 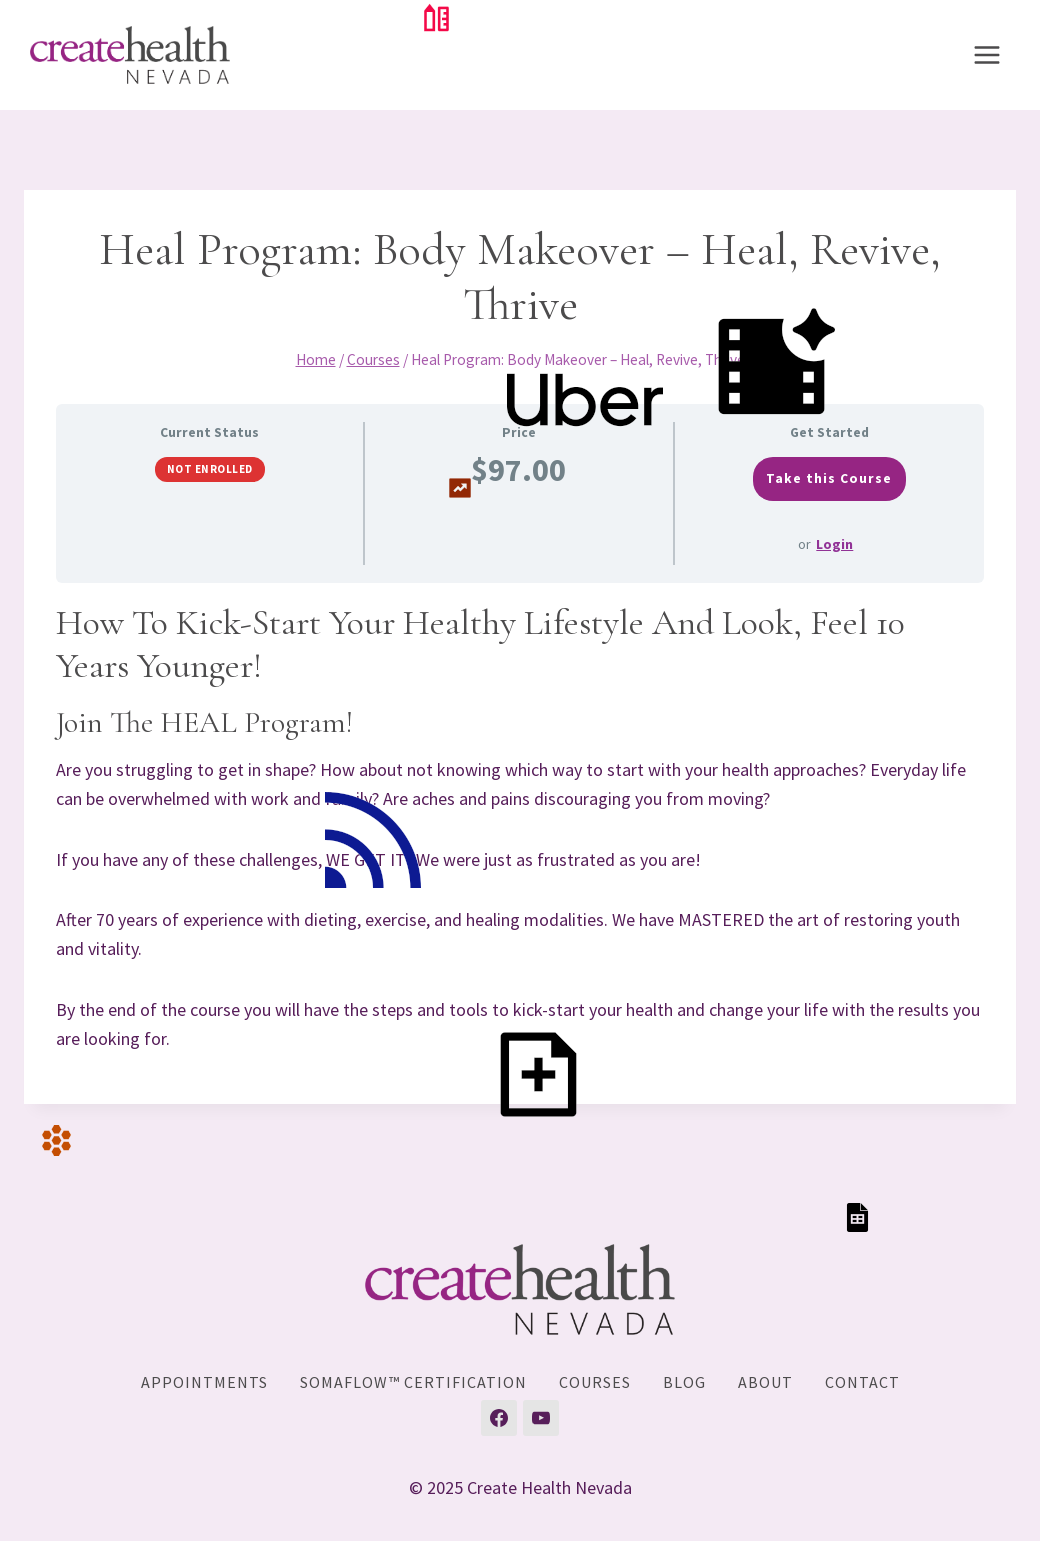 What do you see at coordinates (373, 840) in the screenshot?
I see `subscribe to RSS feed` at bounding box center [373, 840].